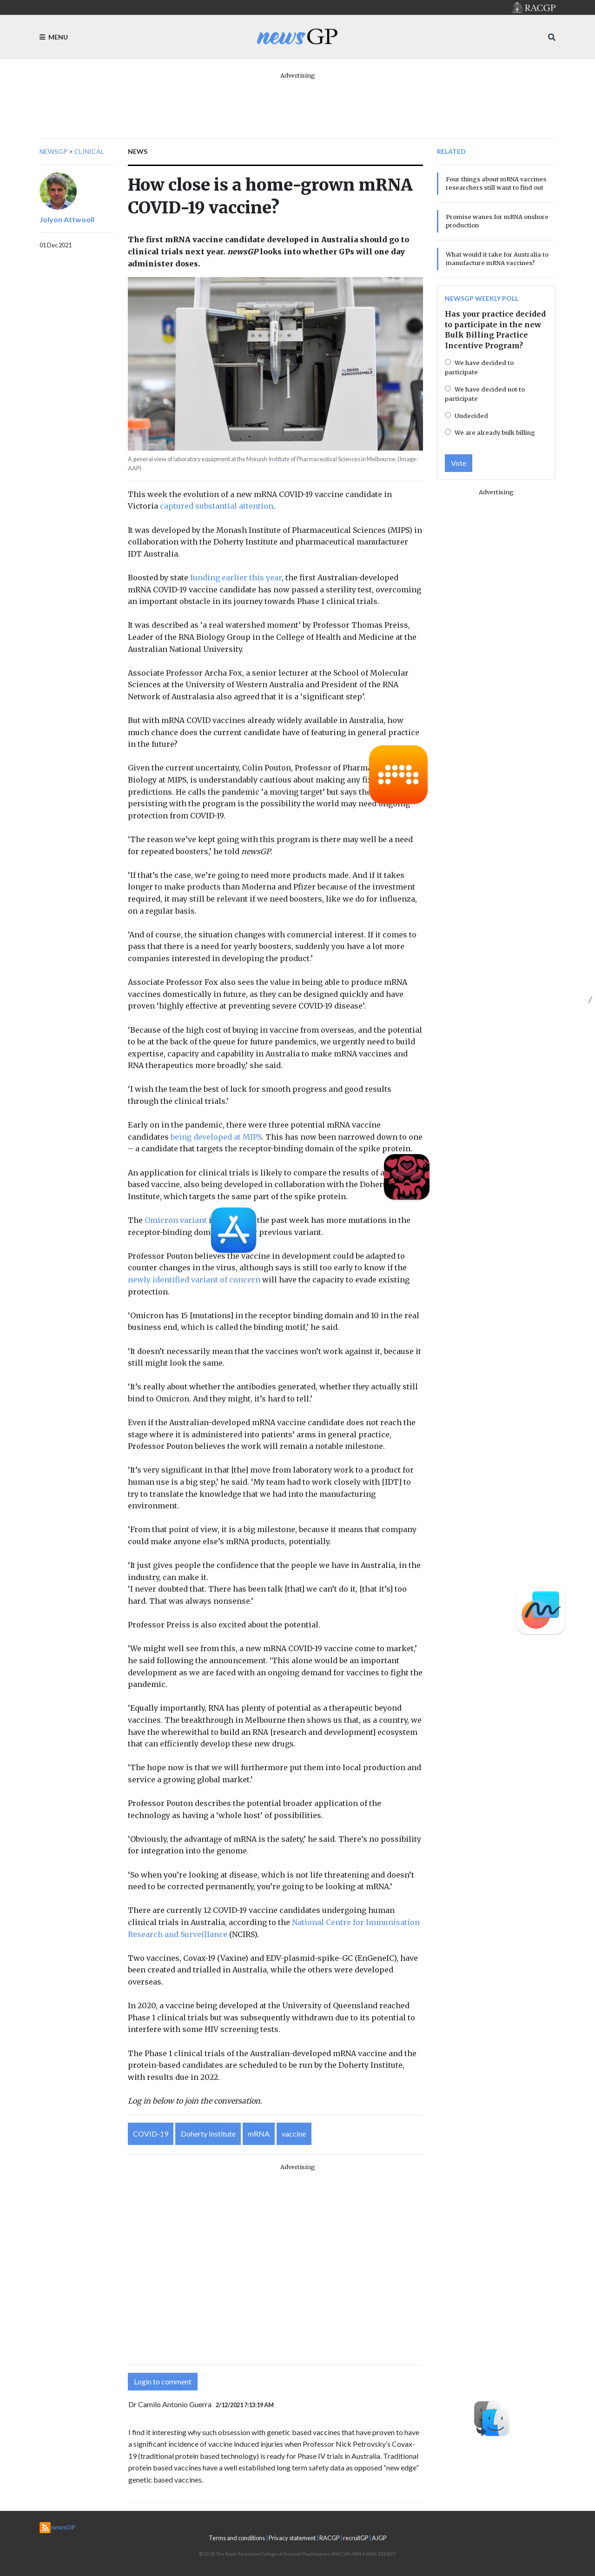 The image size is (595, 2576). What do you see at coordinates (491, 2418) in the screenshot?
I see `launch migration assistant to transfer data from another mac` at bounding box center [491, 2418].